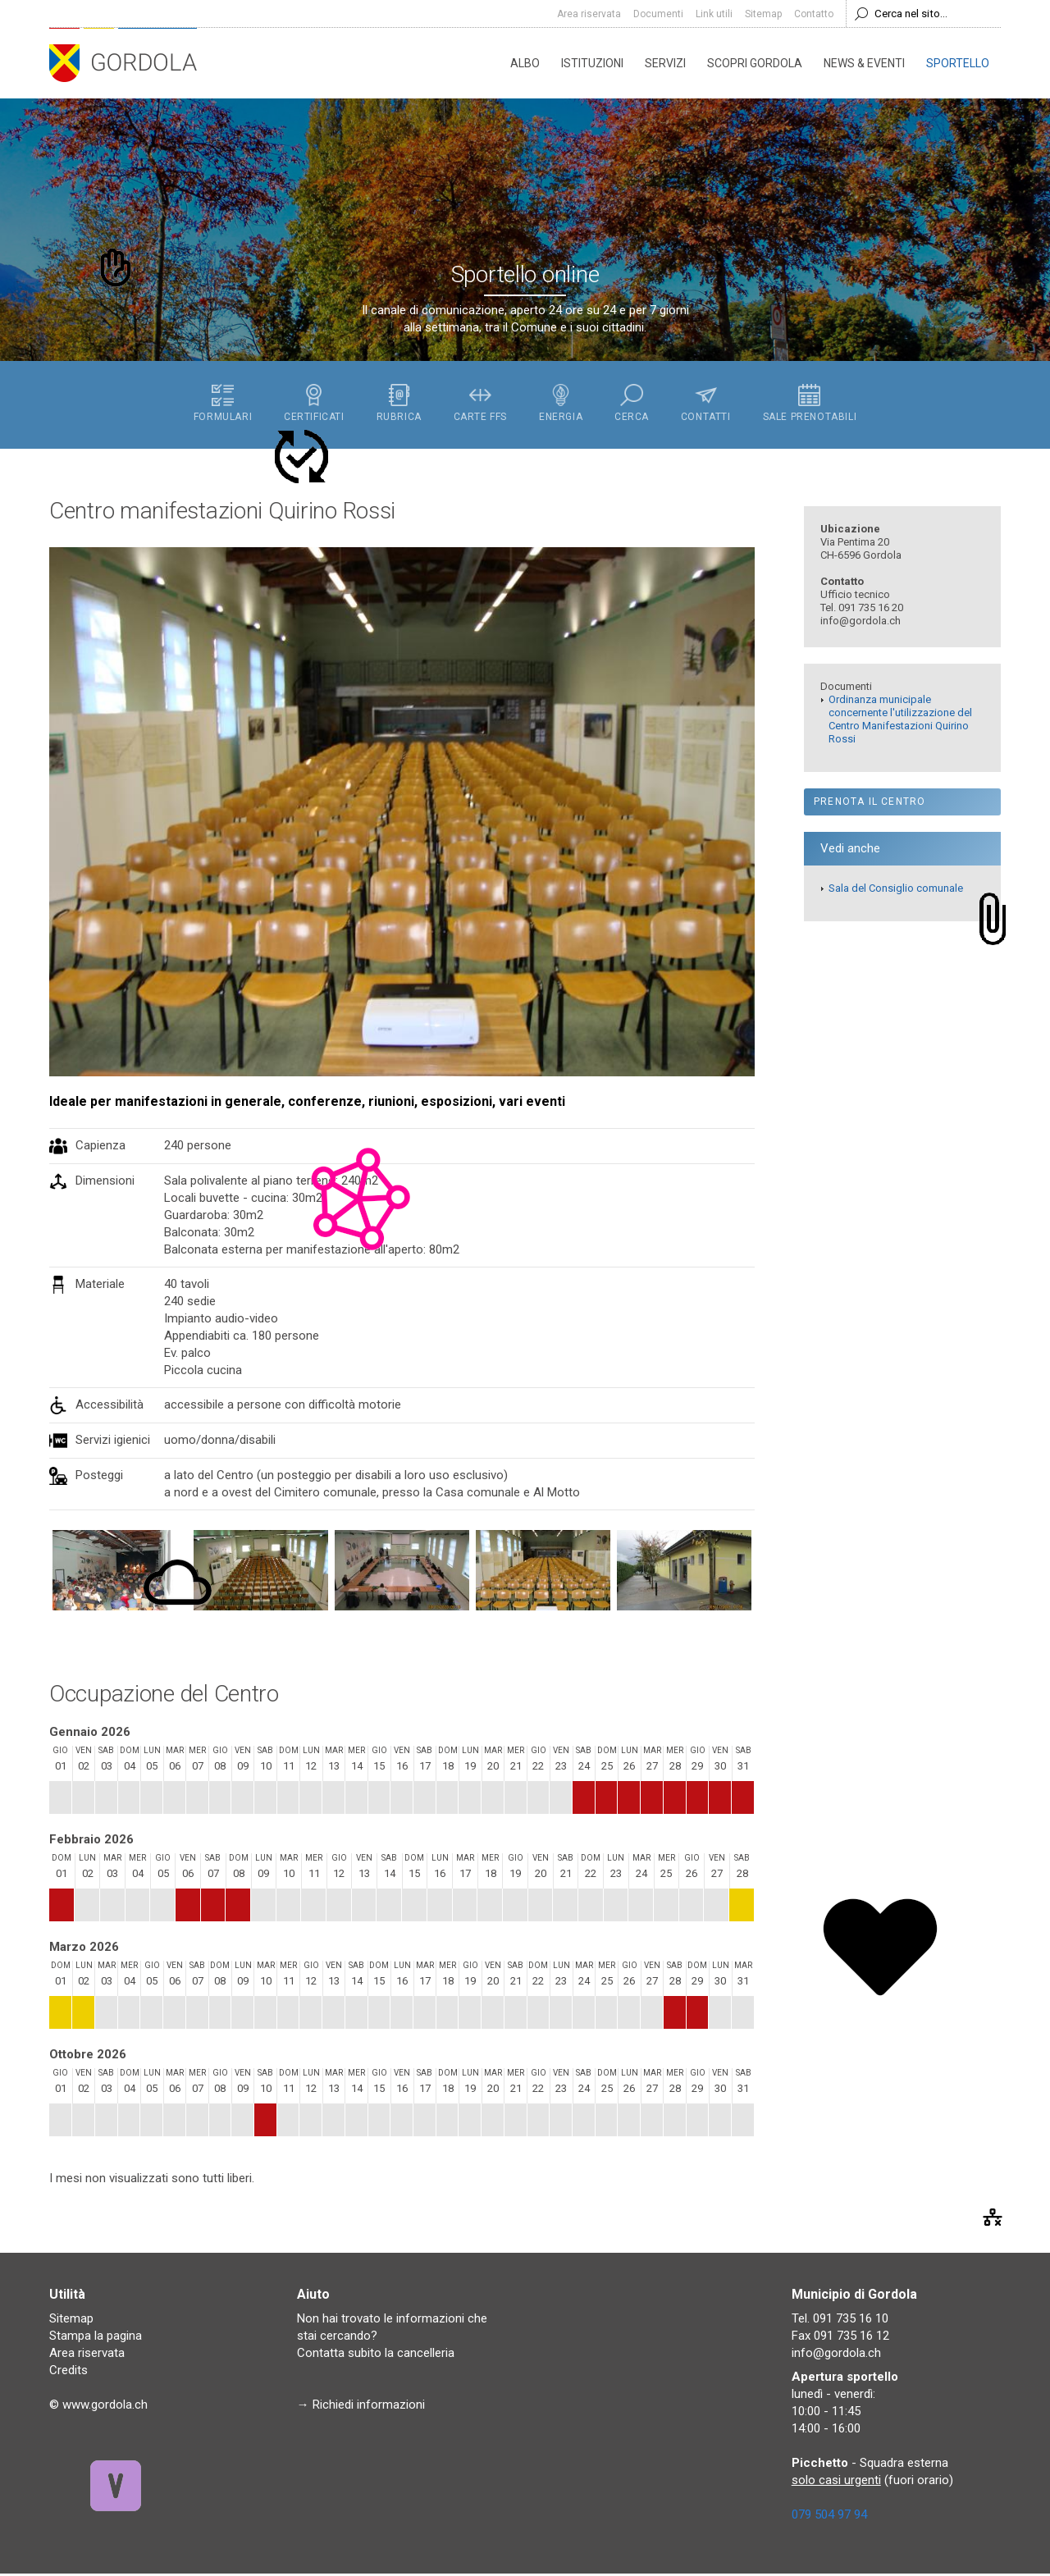 The image size is (1050, 2576). Describe the element at coordinates (992, 919) in the screenshot. I see `attach a file to your message` at that location.